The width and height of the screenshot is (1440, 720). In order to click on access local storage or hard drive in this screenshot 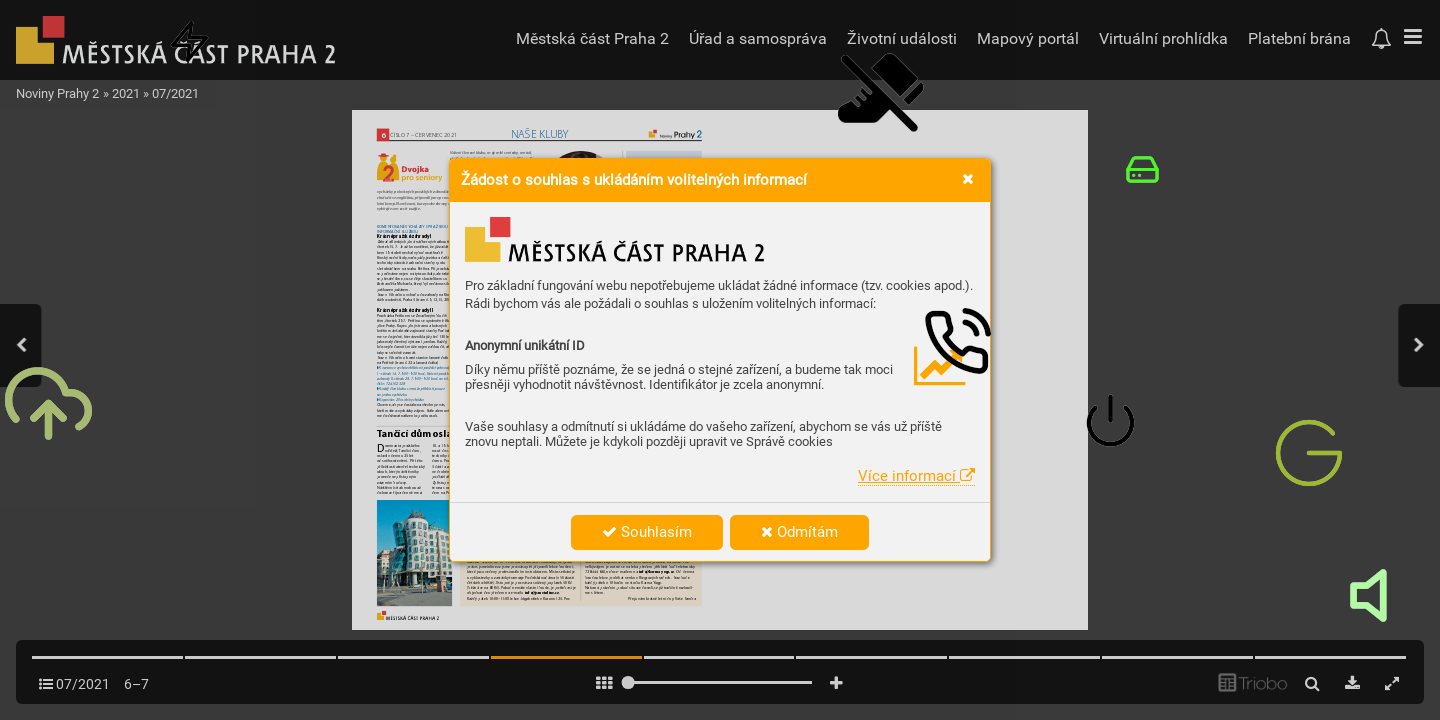, I will do `click(1142, 169)`.